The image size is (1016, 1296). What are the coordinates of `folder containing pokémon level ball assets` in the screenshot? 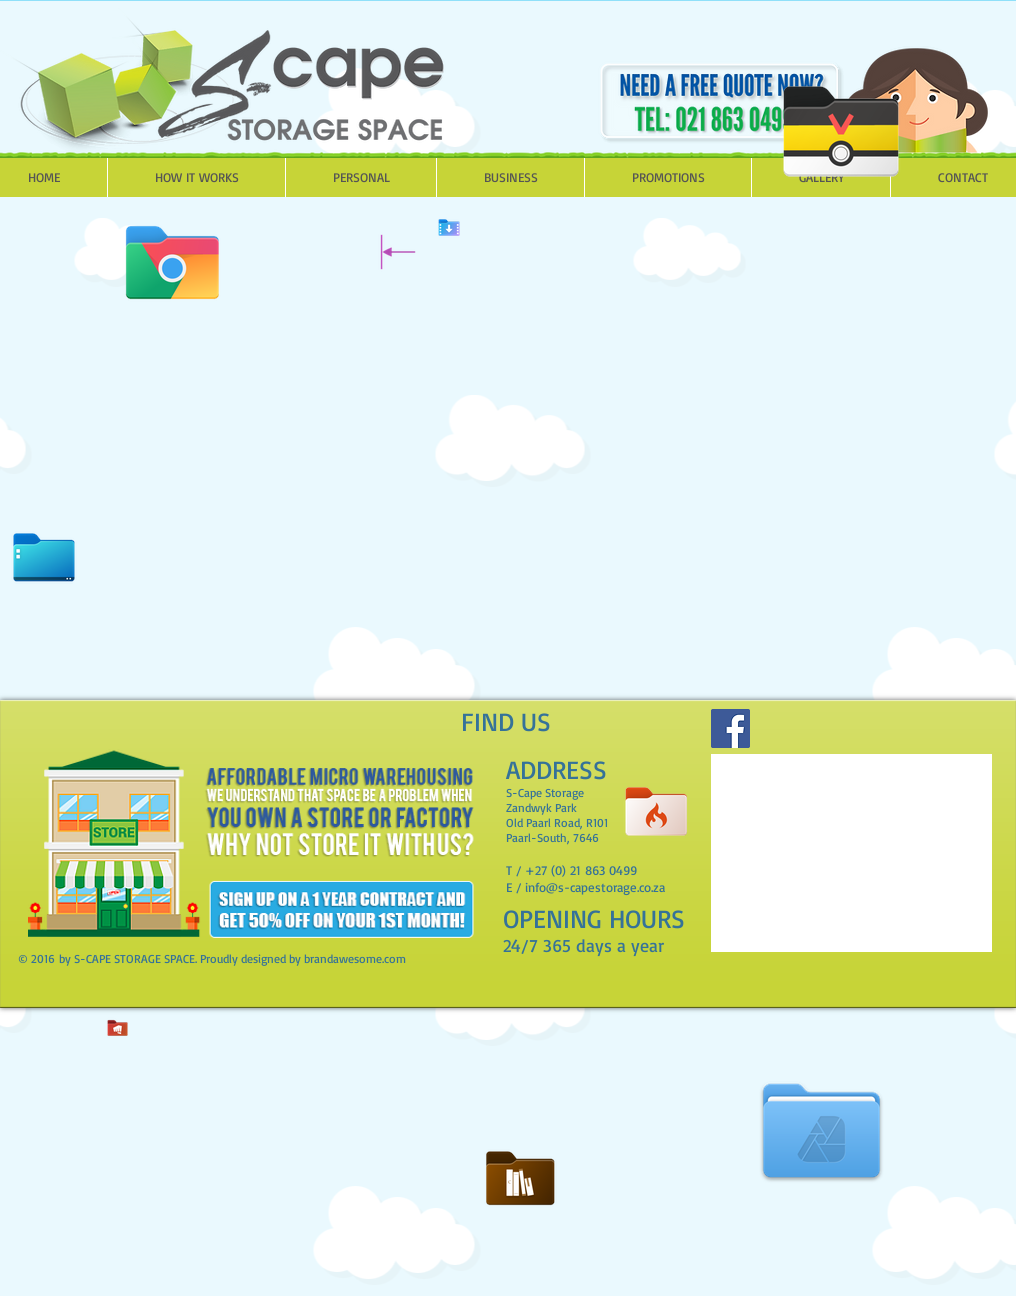 It's located at (840, 134).